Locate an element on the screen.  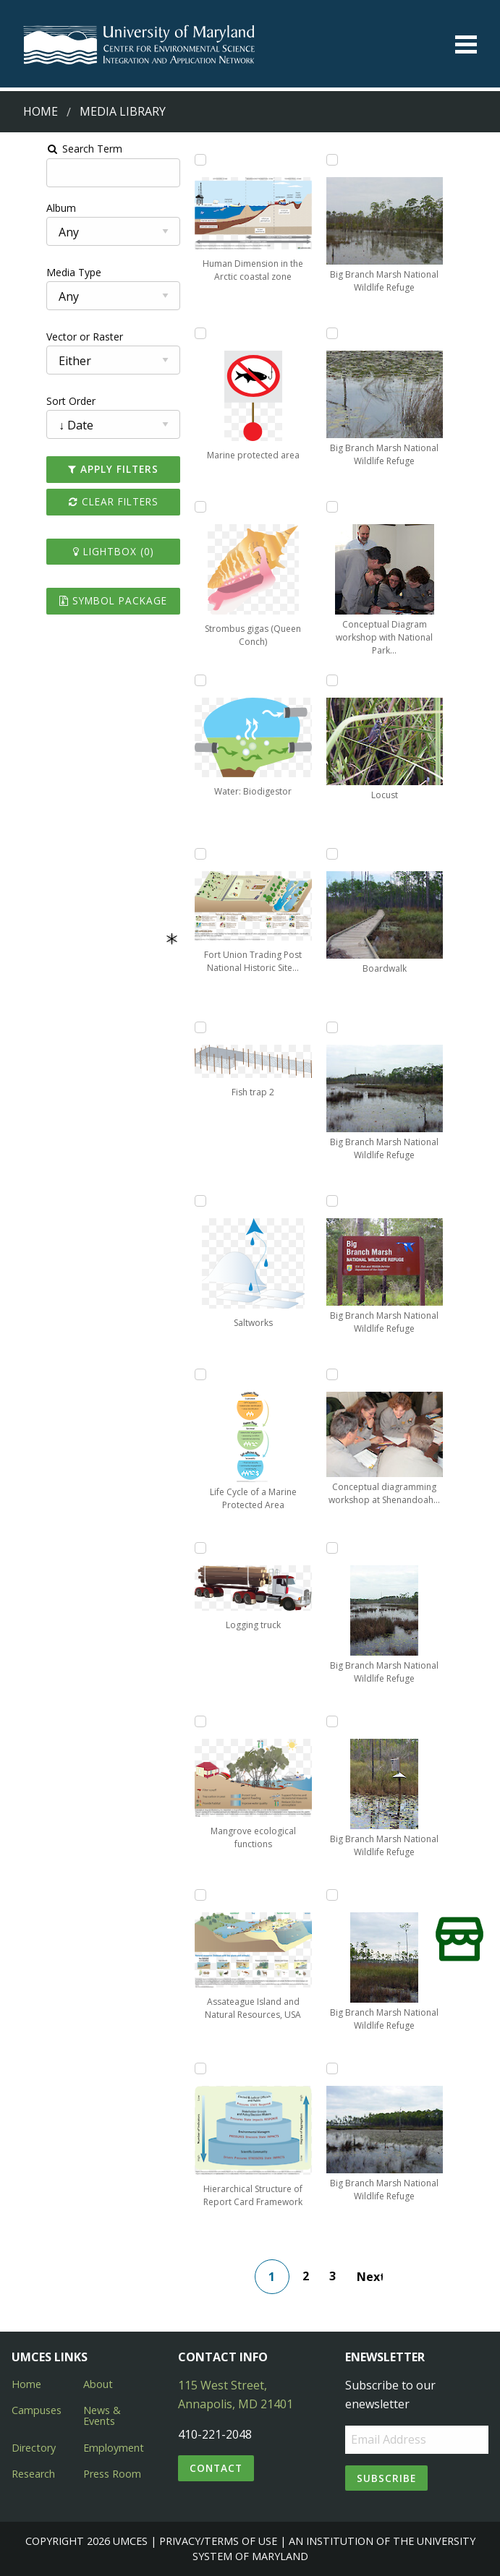
indicates a required field in a form is located at coordinates (171, 938).